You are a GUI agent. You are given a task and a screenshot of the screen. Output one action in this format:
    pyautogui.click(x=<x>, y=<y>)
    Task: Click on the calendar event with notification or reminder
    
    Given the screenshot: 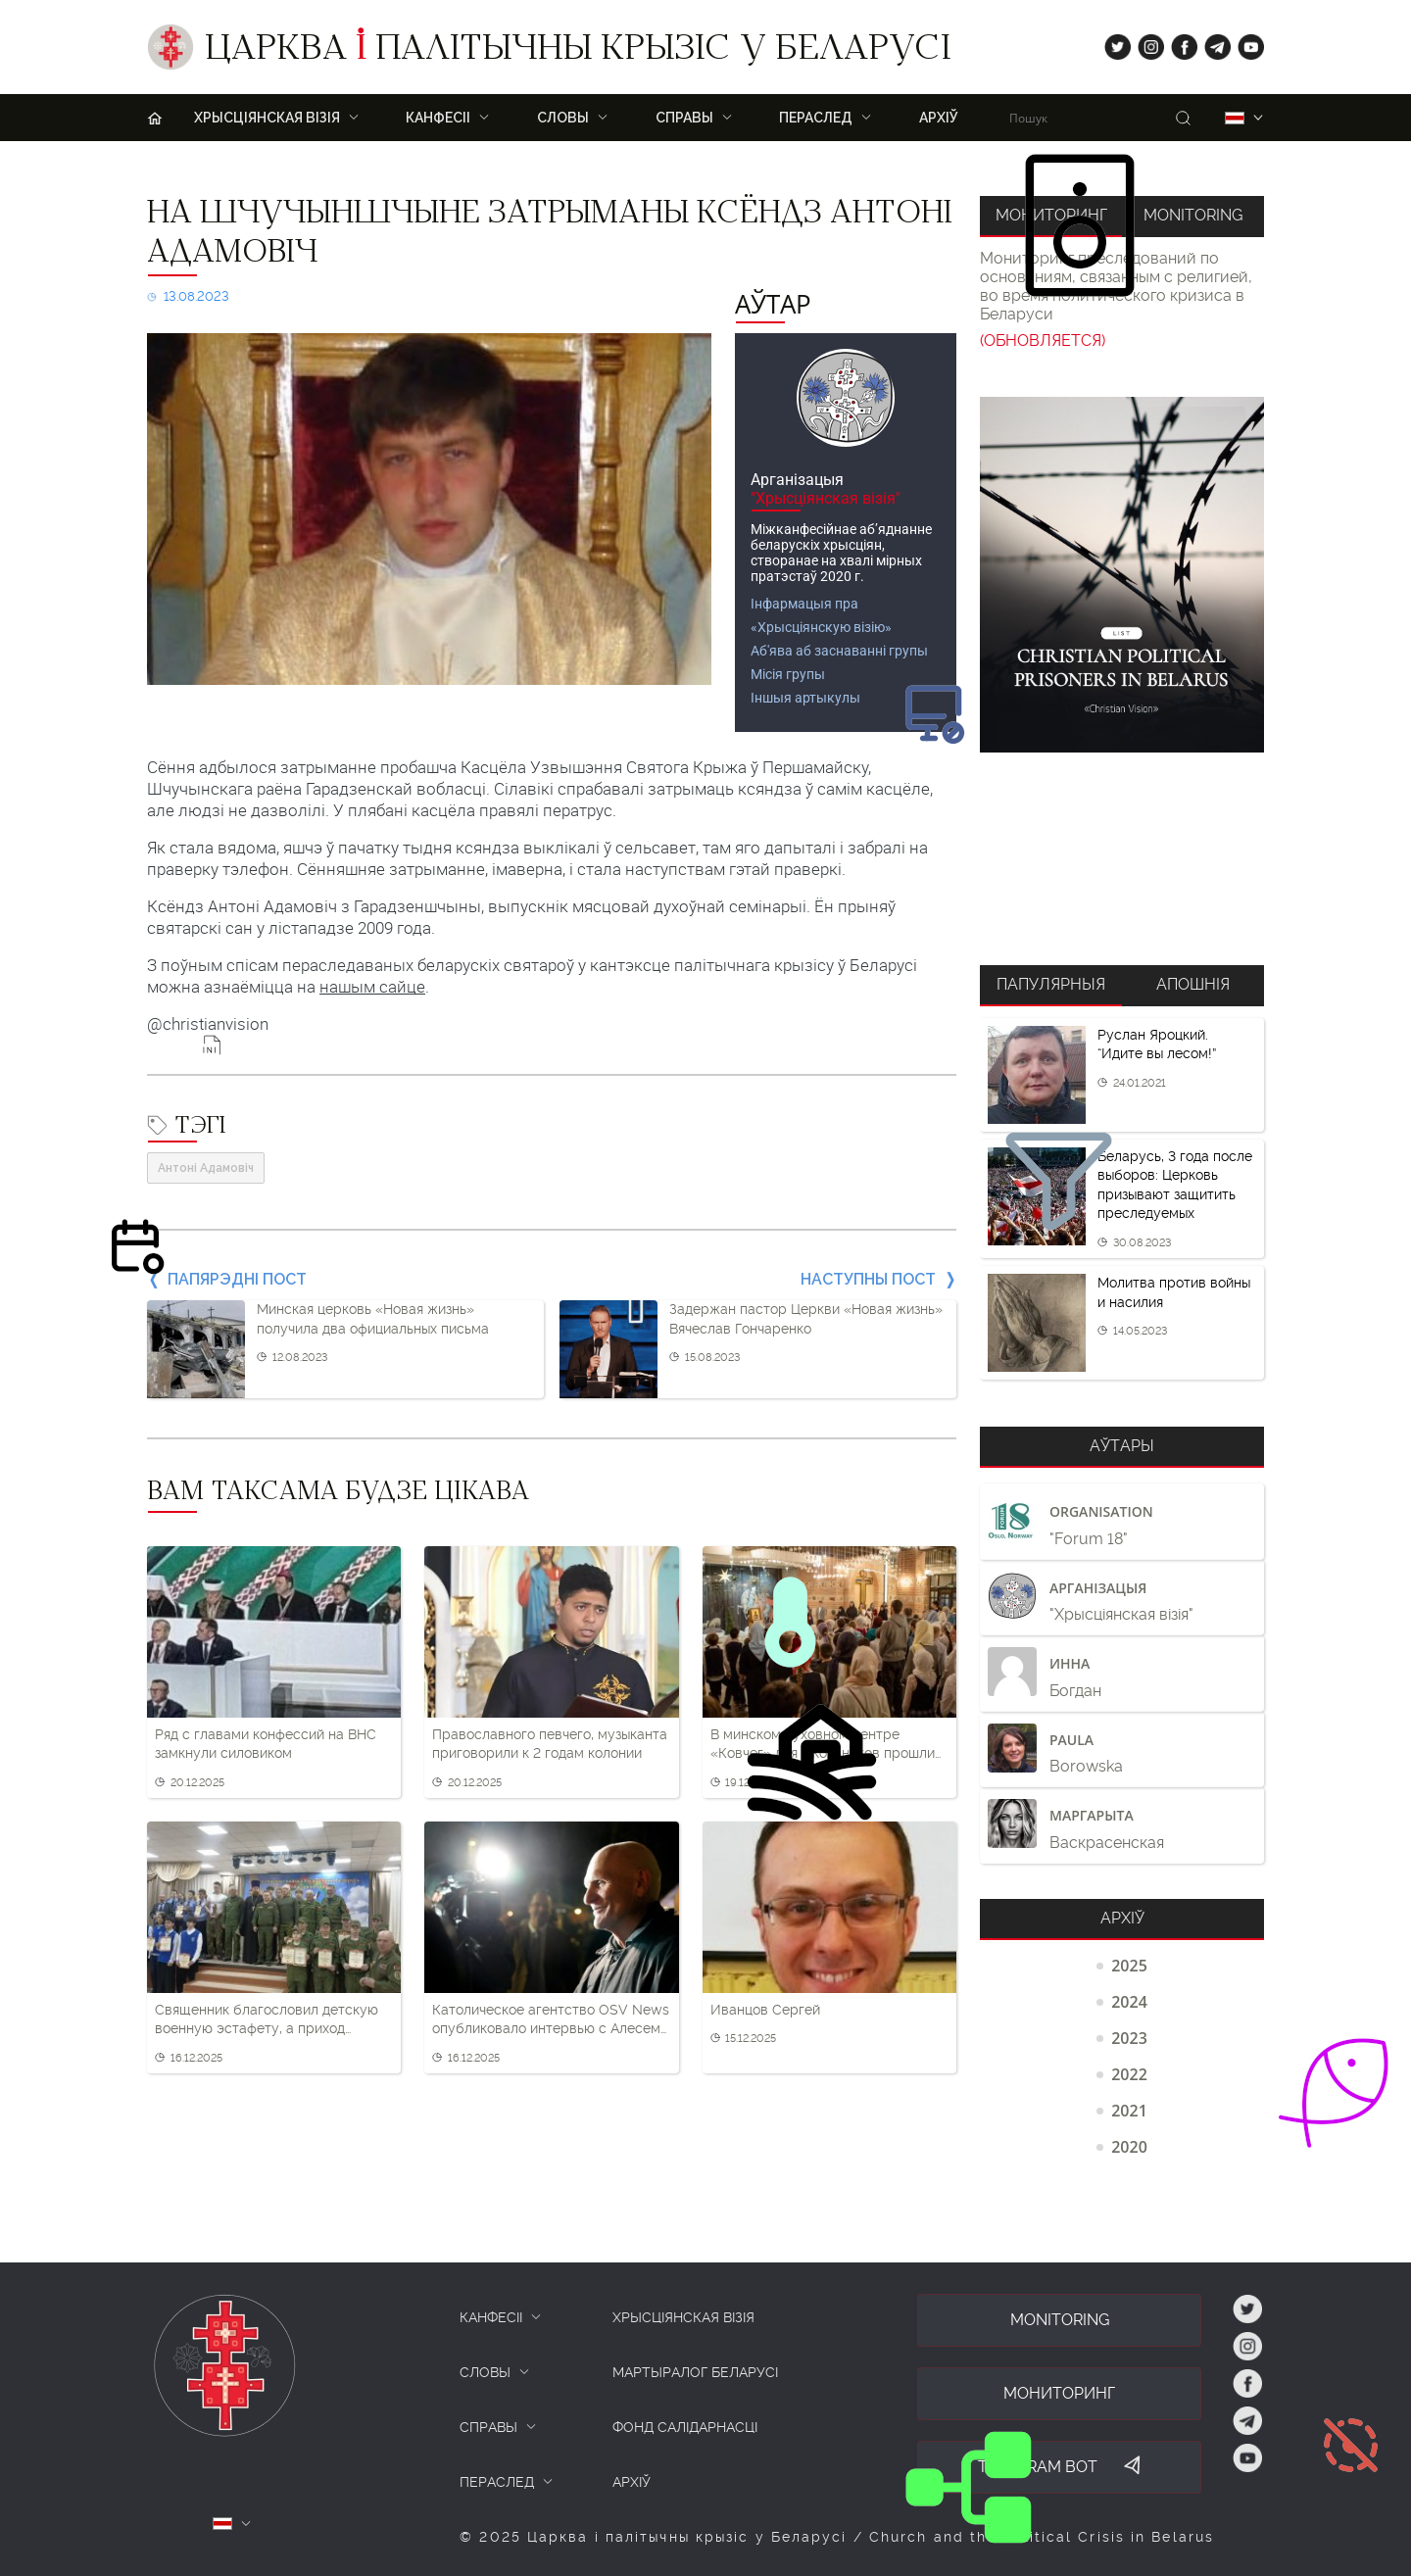 What is the action you would take?
    pyautogui.click(x=135, y=1245)
    